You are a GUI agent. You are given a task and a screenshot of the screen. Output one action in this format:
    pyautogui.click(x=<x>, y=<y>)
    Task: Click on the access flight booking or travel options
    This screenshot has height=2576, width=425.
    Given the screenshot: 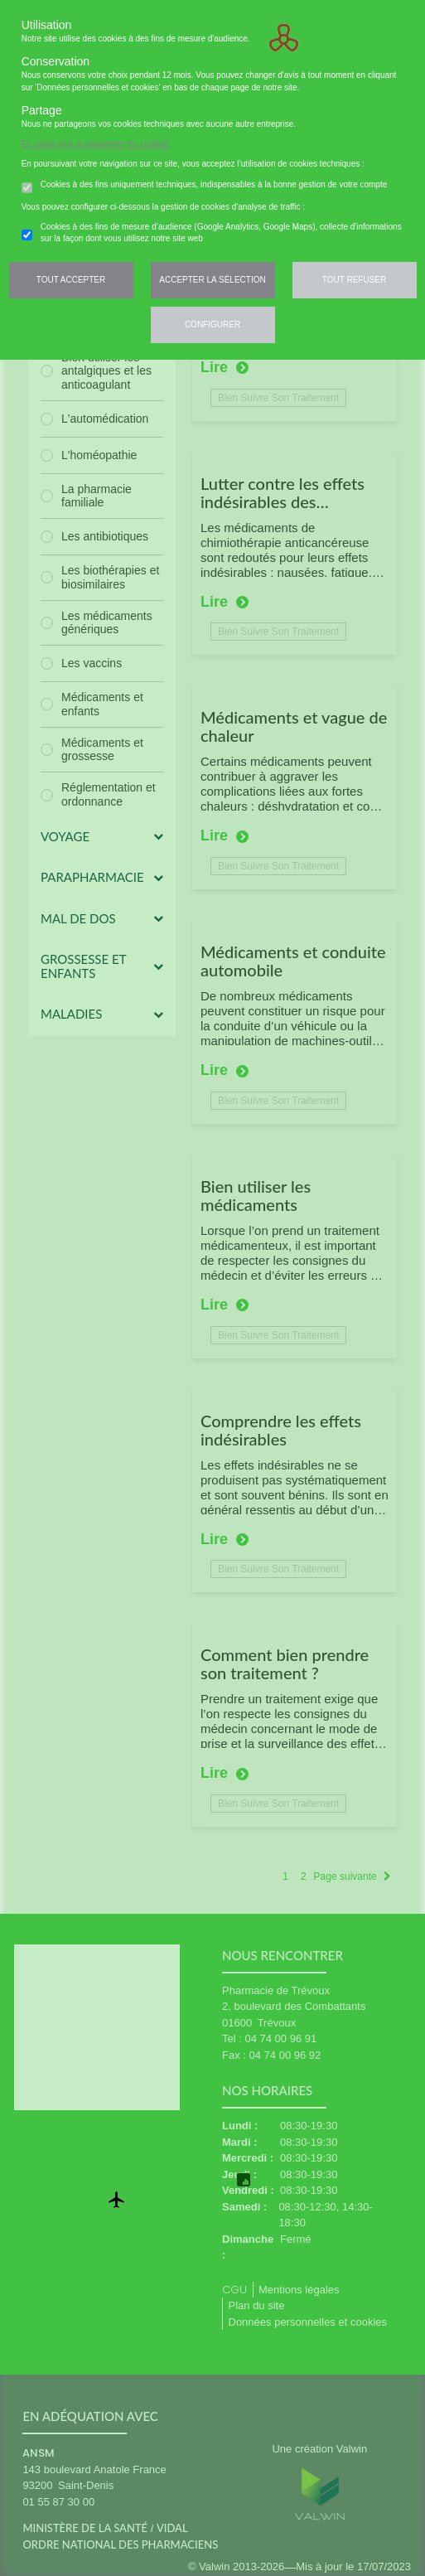 What is the action you would take?
    pyautogui.click(x=117, y=2200)
    